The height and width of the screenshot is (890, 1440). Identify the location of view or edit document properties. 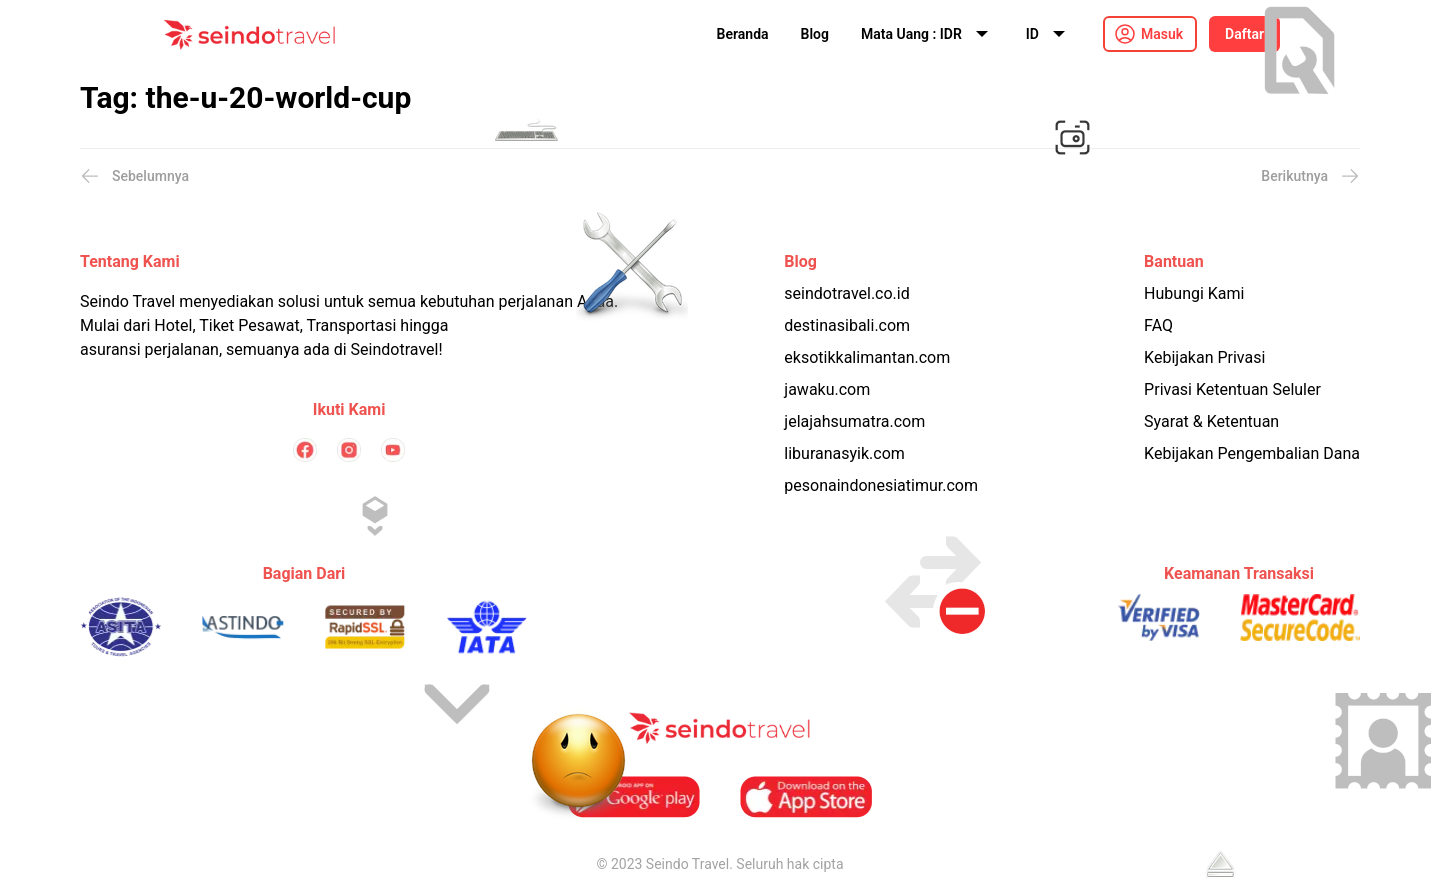
(1299, 47).